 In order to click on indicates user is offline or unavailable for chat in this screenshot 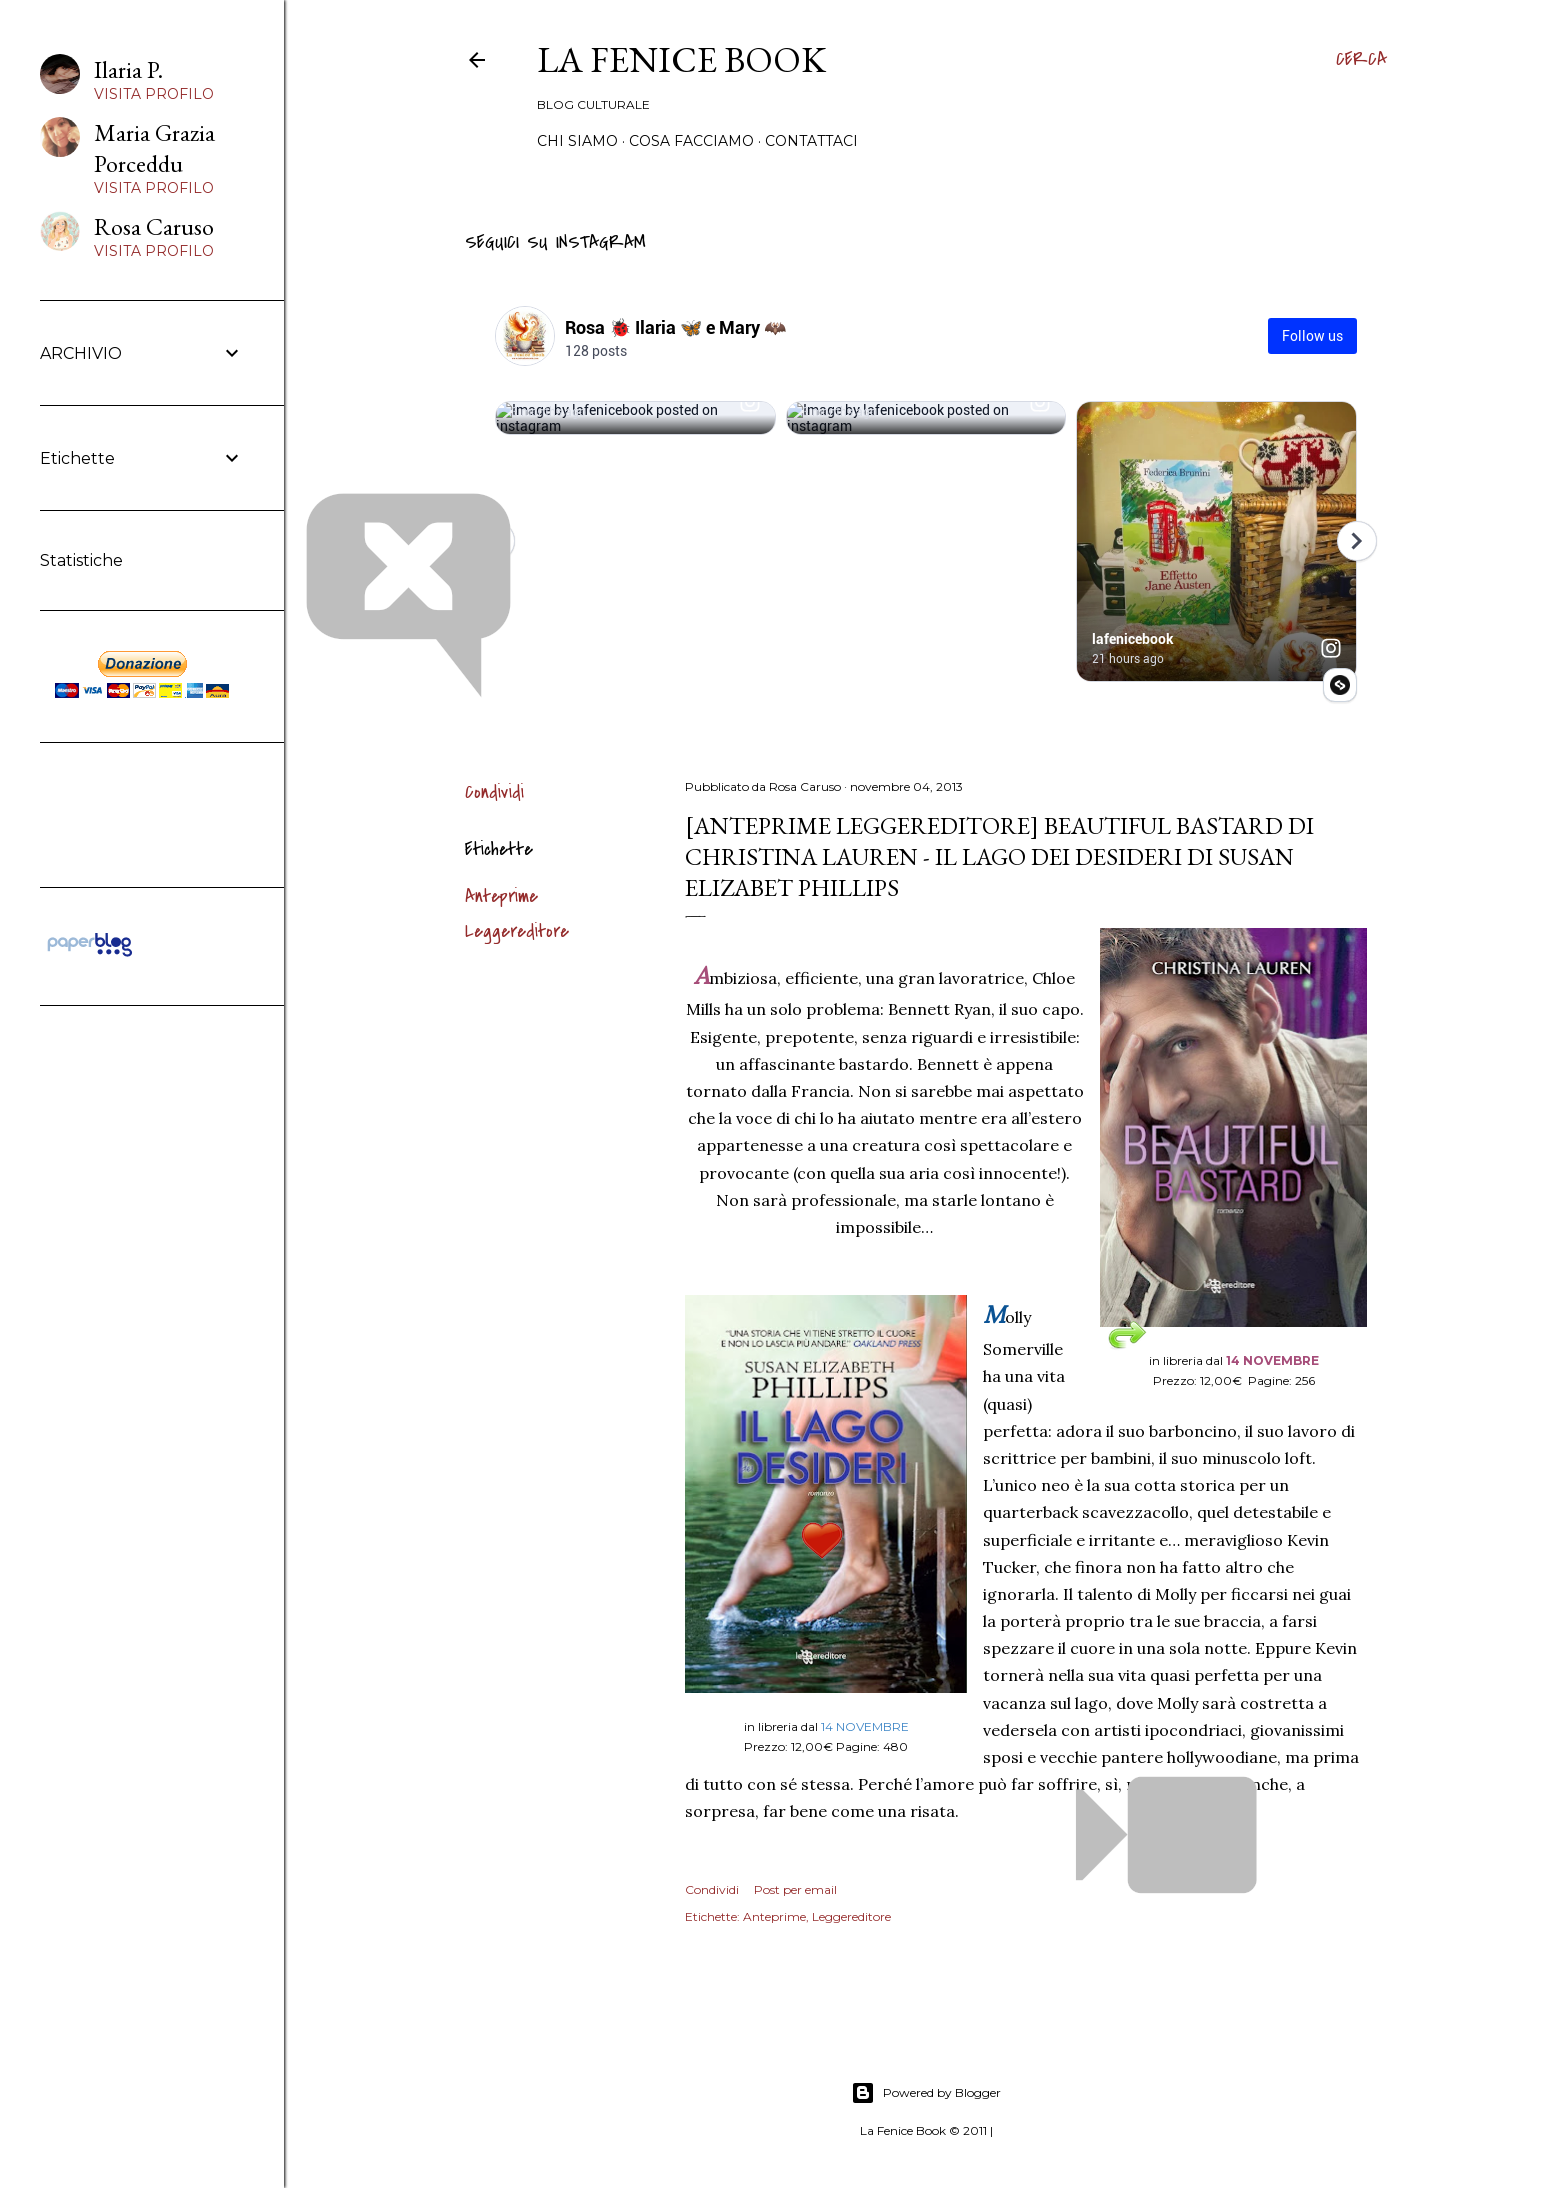, I will do `click(408, 595)`.